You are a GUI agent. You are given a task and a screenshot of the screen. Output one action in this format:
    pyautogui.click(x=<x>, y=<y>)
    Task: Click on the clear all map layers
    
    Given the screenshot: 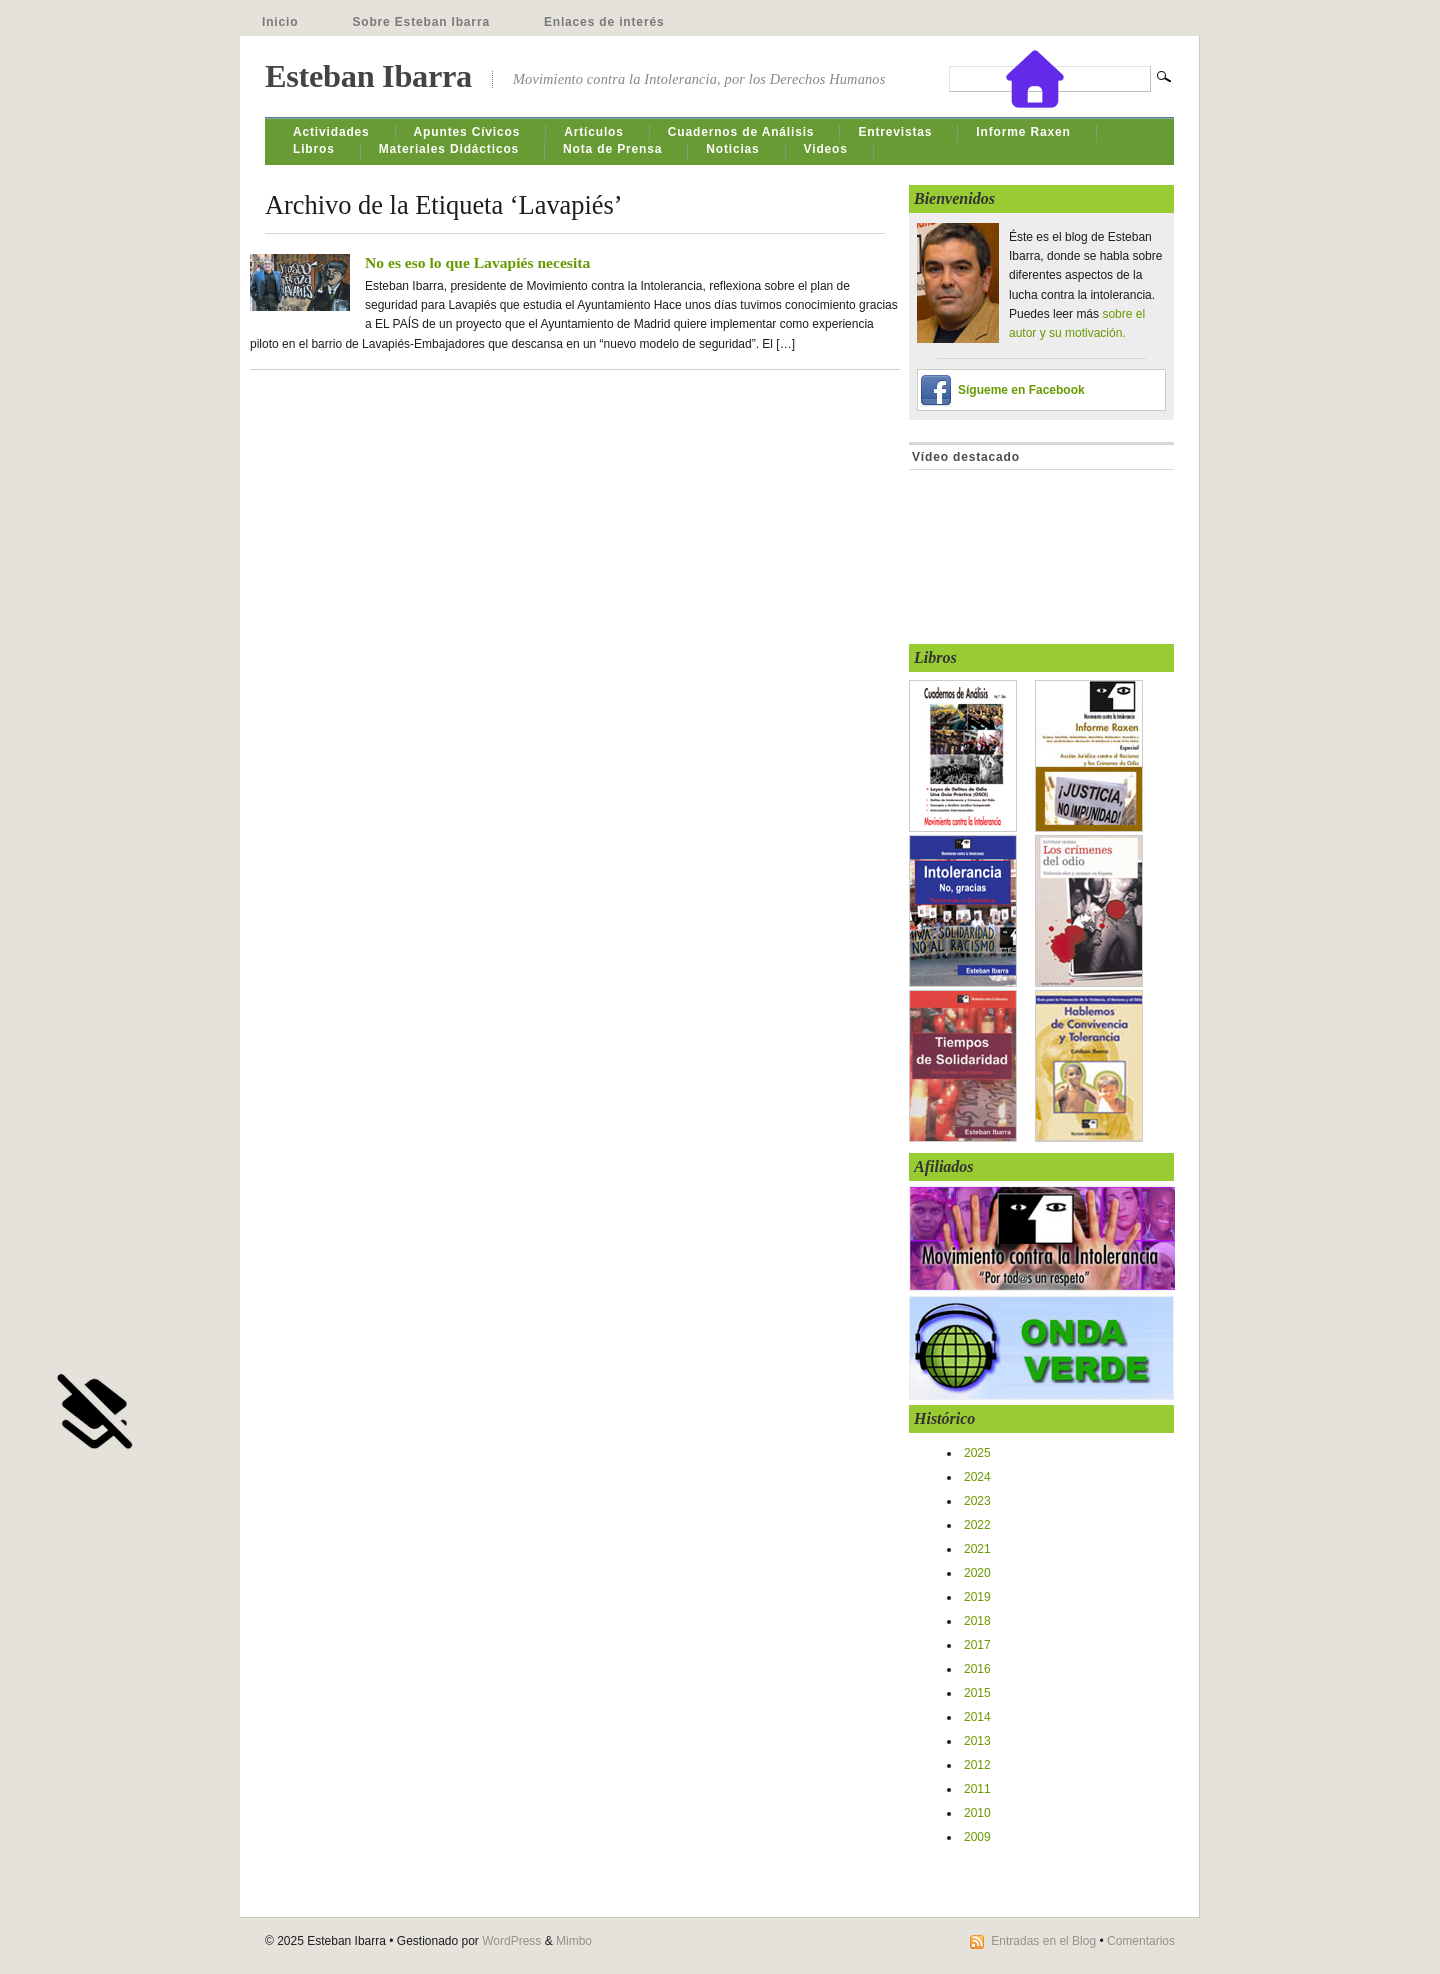 What is the action you would take?
    pyautogui.click(x=94, y=1415)
    